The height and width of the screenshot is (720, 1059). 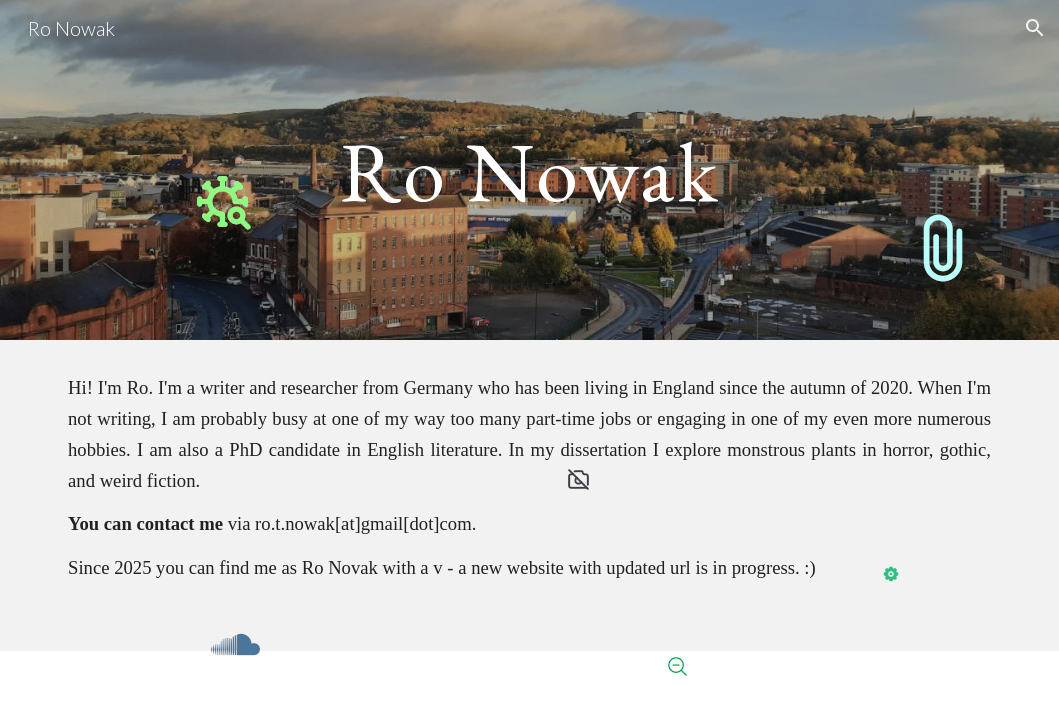 What do you see at coordinates (235, 644) in the screenshot?
I see `open SoundCloud app` at bounding box center [235, 644].